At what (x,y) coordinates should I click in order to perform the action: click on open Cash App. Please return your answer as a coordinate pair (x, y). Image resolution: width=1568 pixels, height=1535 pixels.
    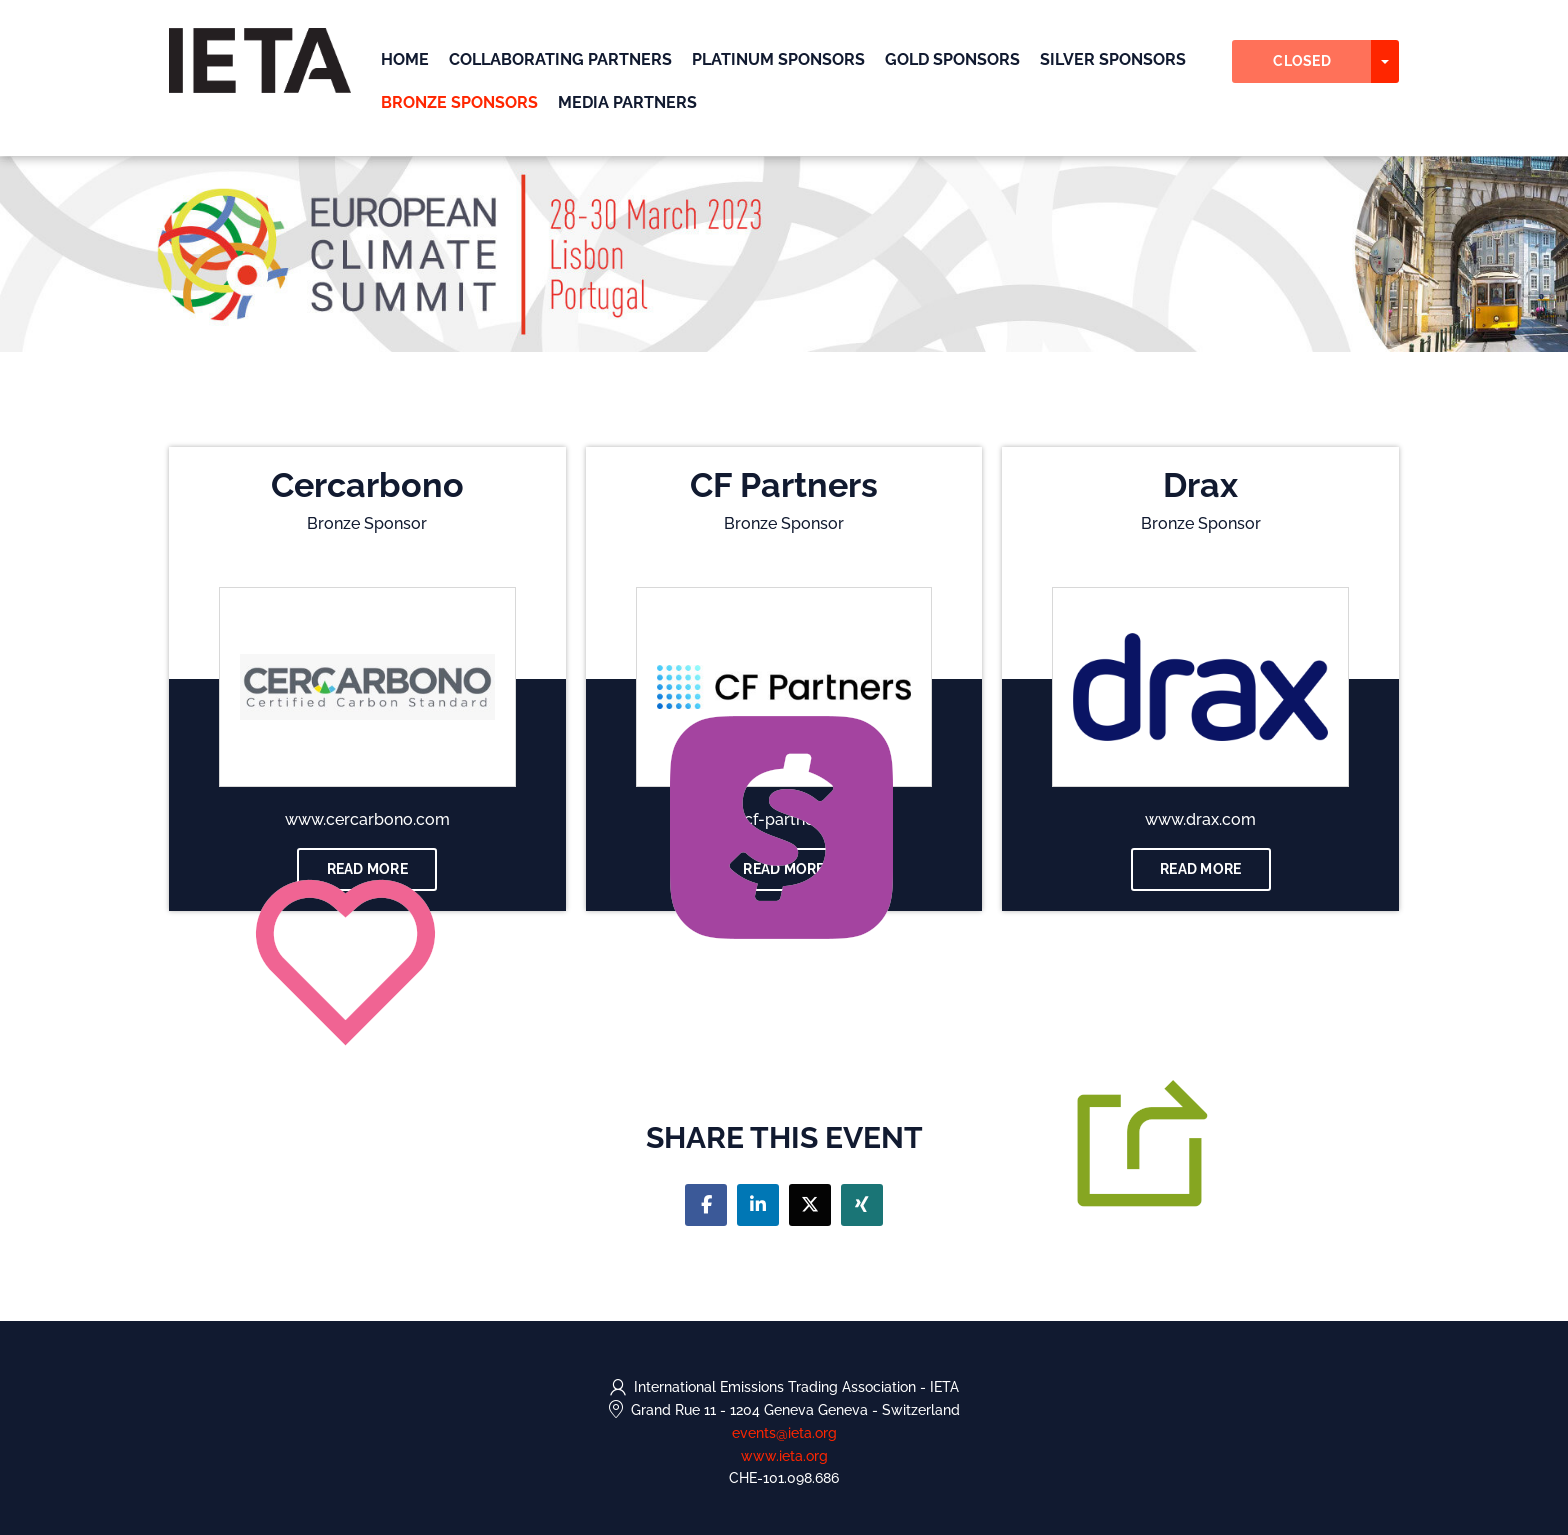
    Looking at the image, I should click on (781, 827).